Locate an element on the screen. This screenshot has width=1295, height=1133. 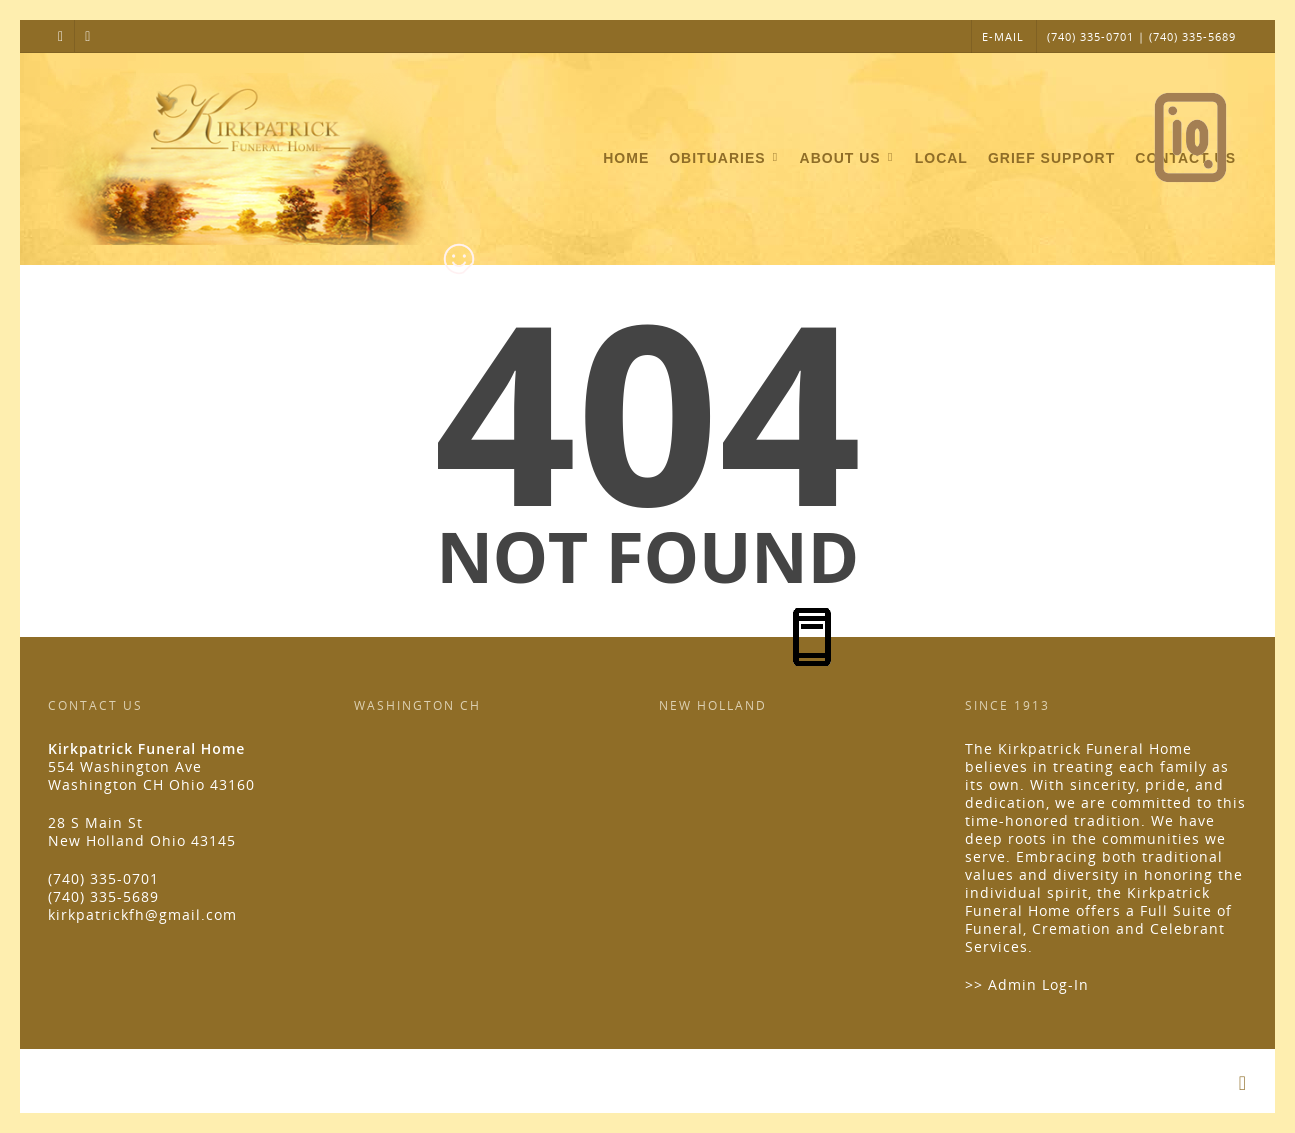
represents a 10 playing card in a card game is located at coordinates (1190, 137).